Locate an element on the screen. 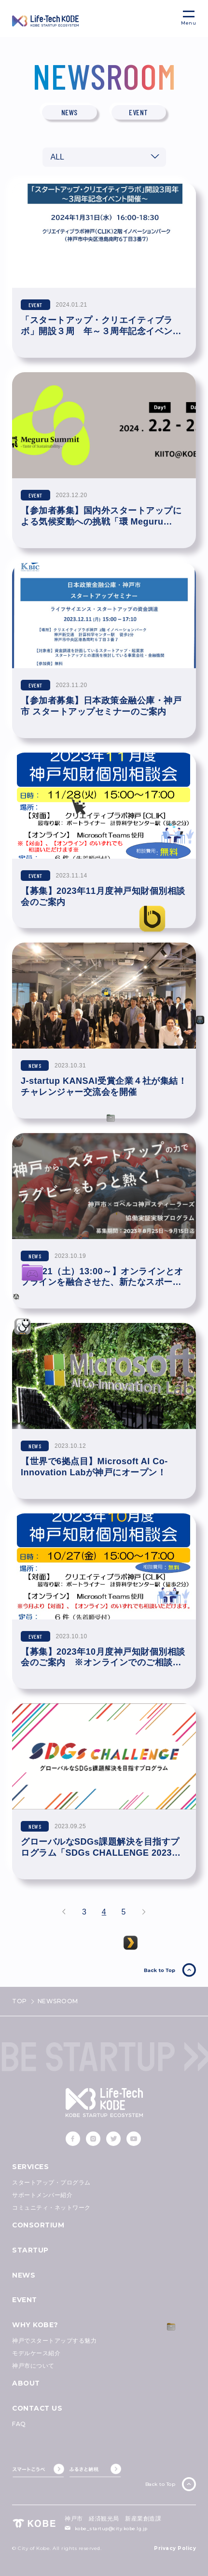 The height and width of the screenshot is (2576, 208). open your games folder is located at coordinates (32, 1272).